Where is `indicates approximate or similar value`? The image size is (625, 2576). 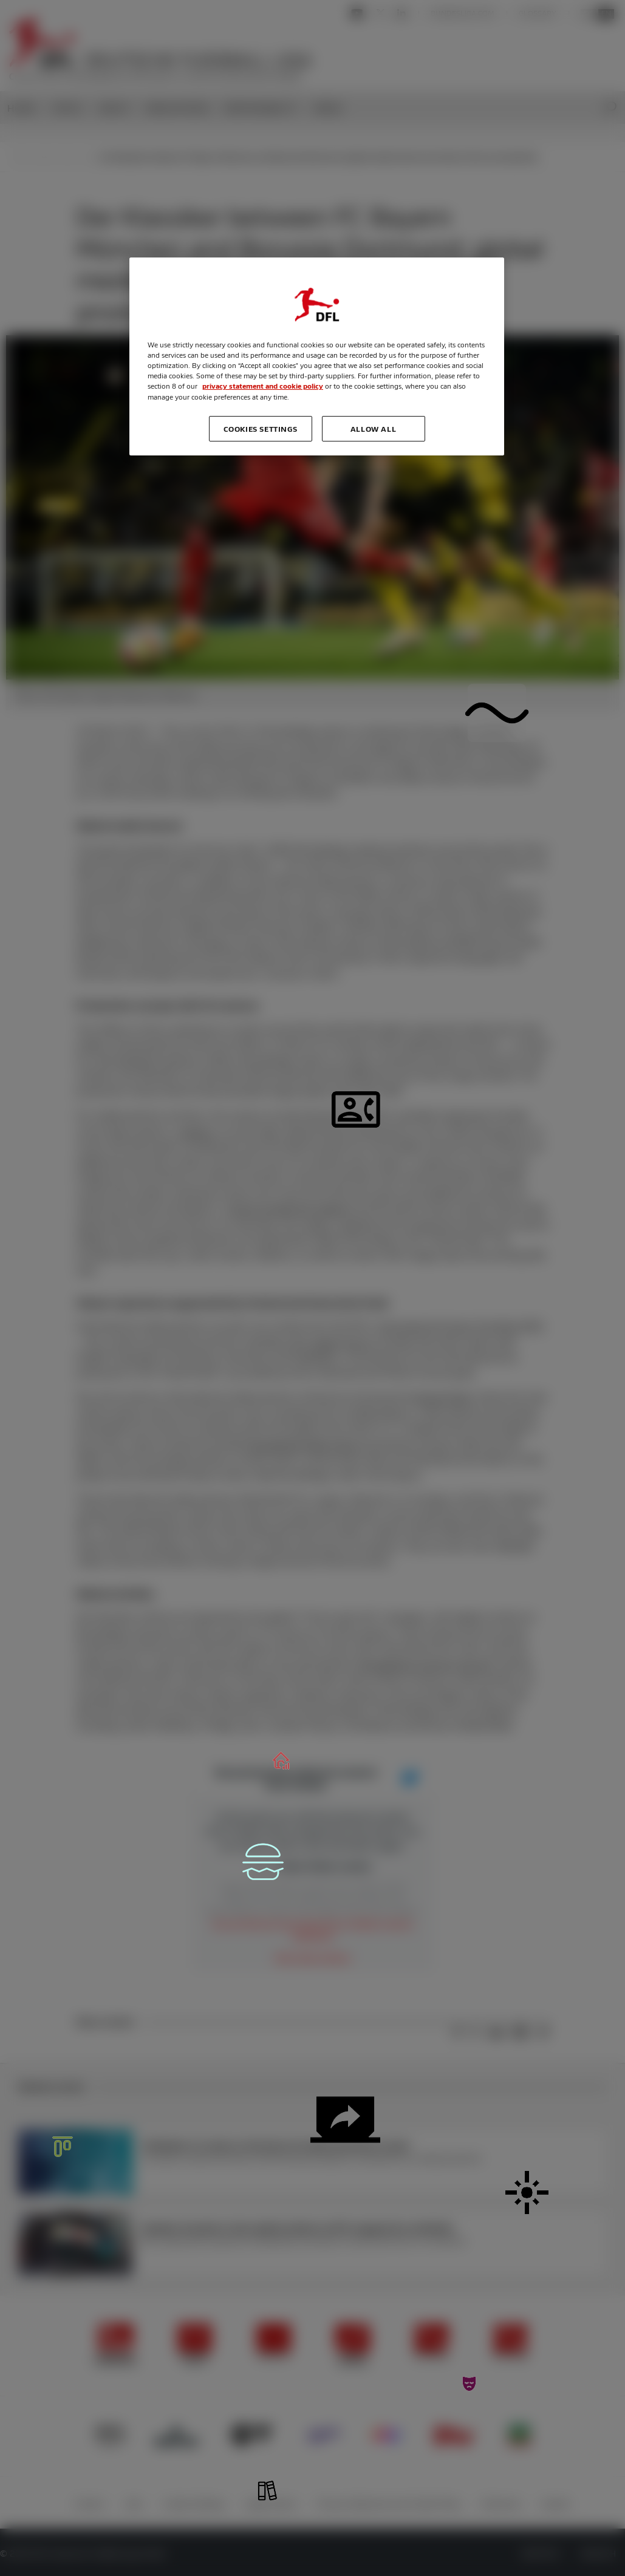 indicates approximate or similar value is located at coordinates (497, 713).